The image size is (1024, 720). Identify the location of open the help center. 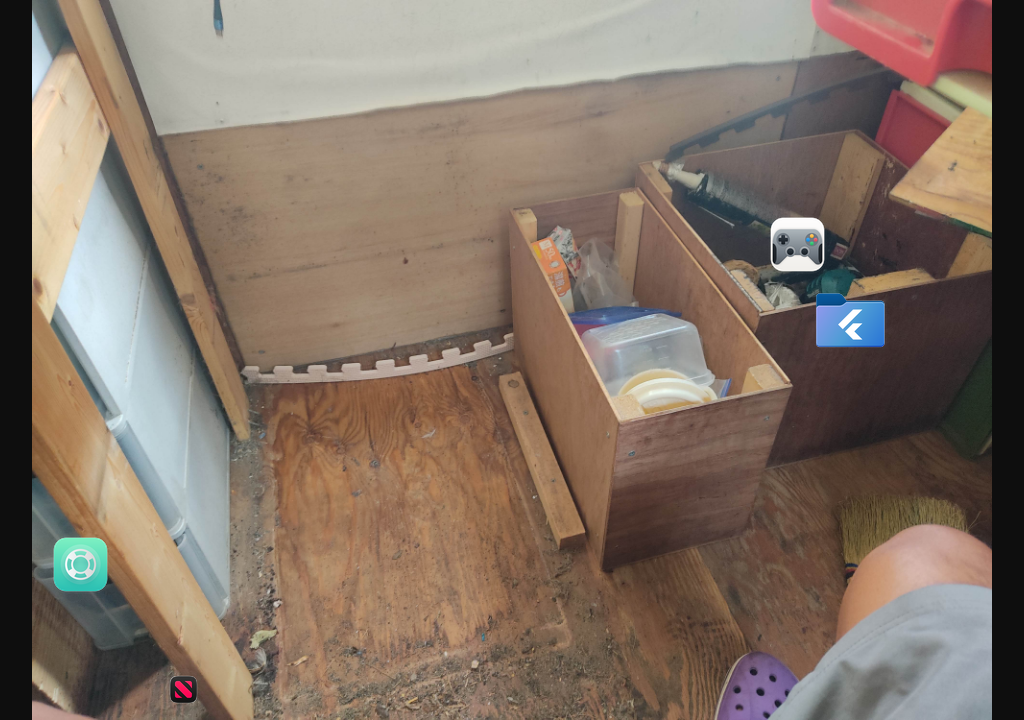
(80, 564).